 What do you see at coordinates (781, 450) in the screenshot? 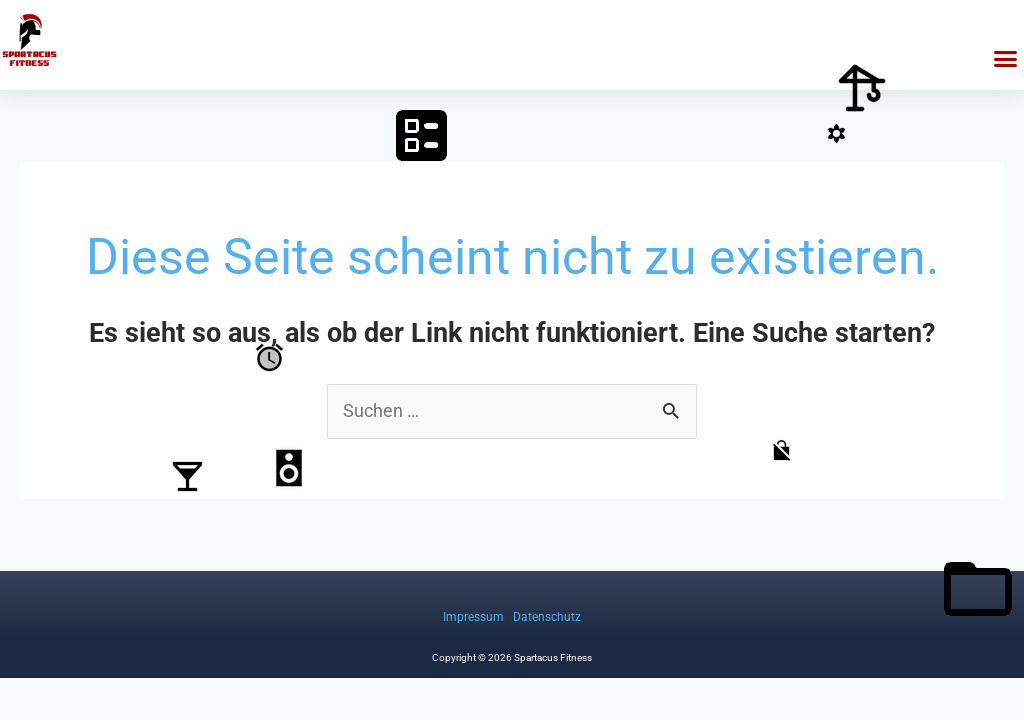
I see `indicates connection is not encrypted or secure` at bounding box center [781, 450].